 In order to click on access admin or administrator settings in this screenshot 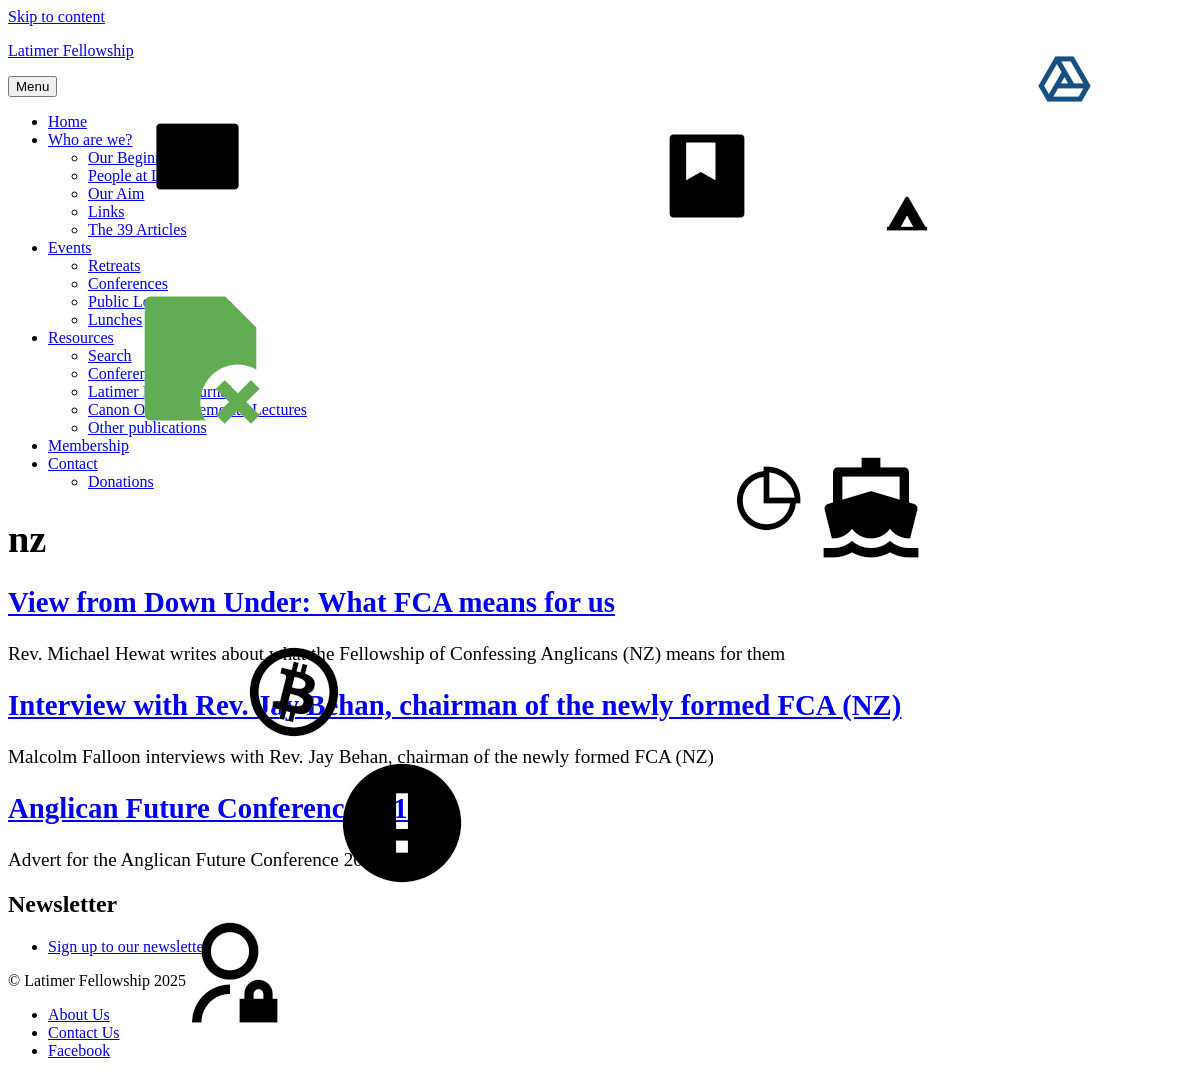, I will do `click(230, 975)`.